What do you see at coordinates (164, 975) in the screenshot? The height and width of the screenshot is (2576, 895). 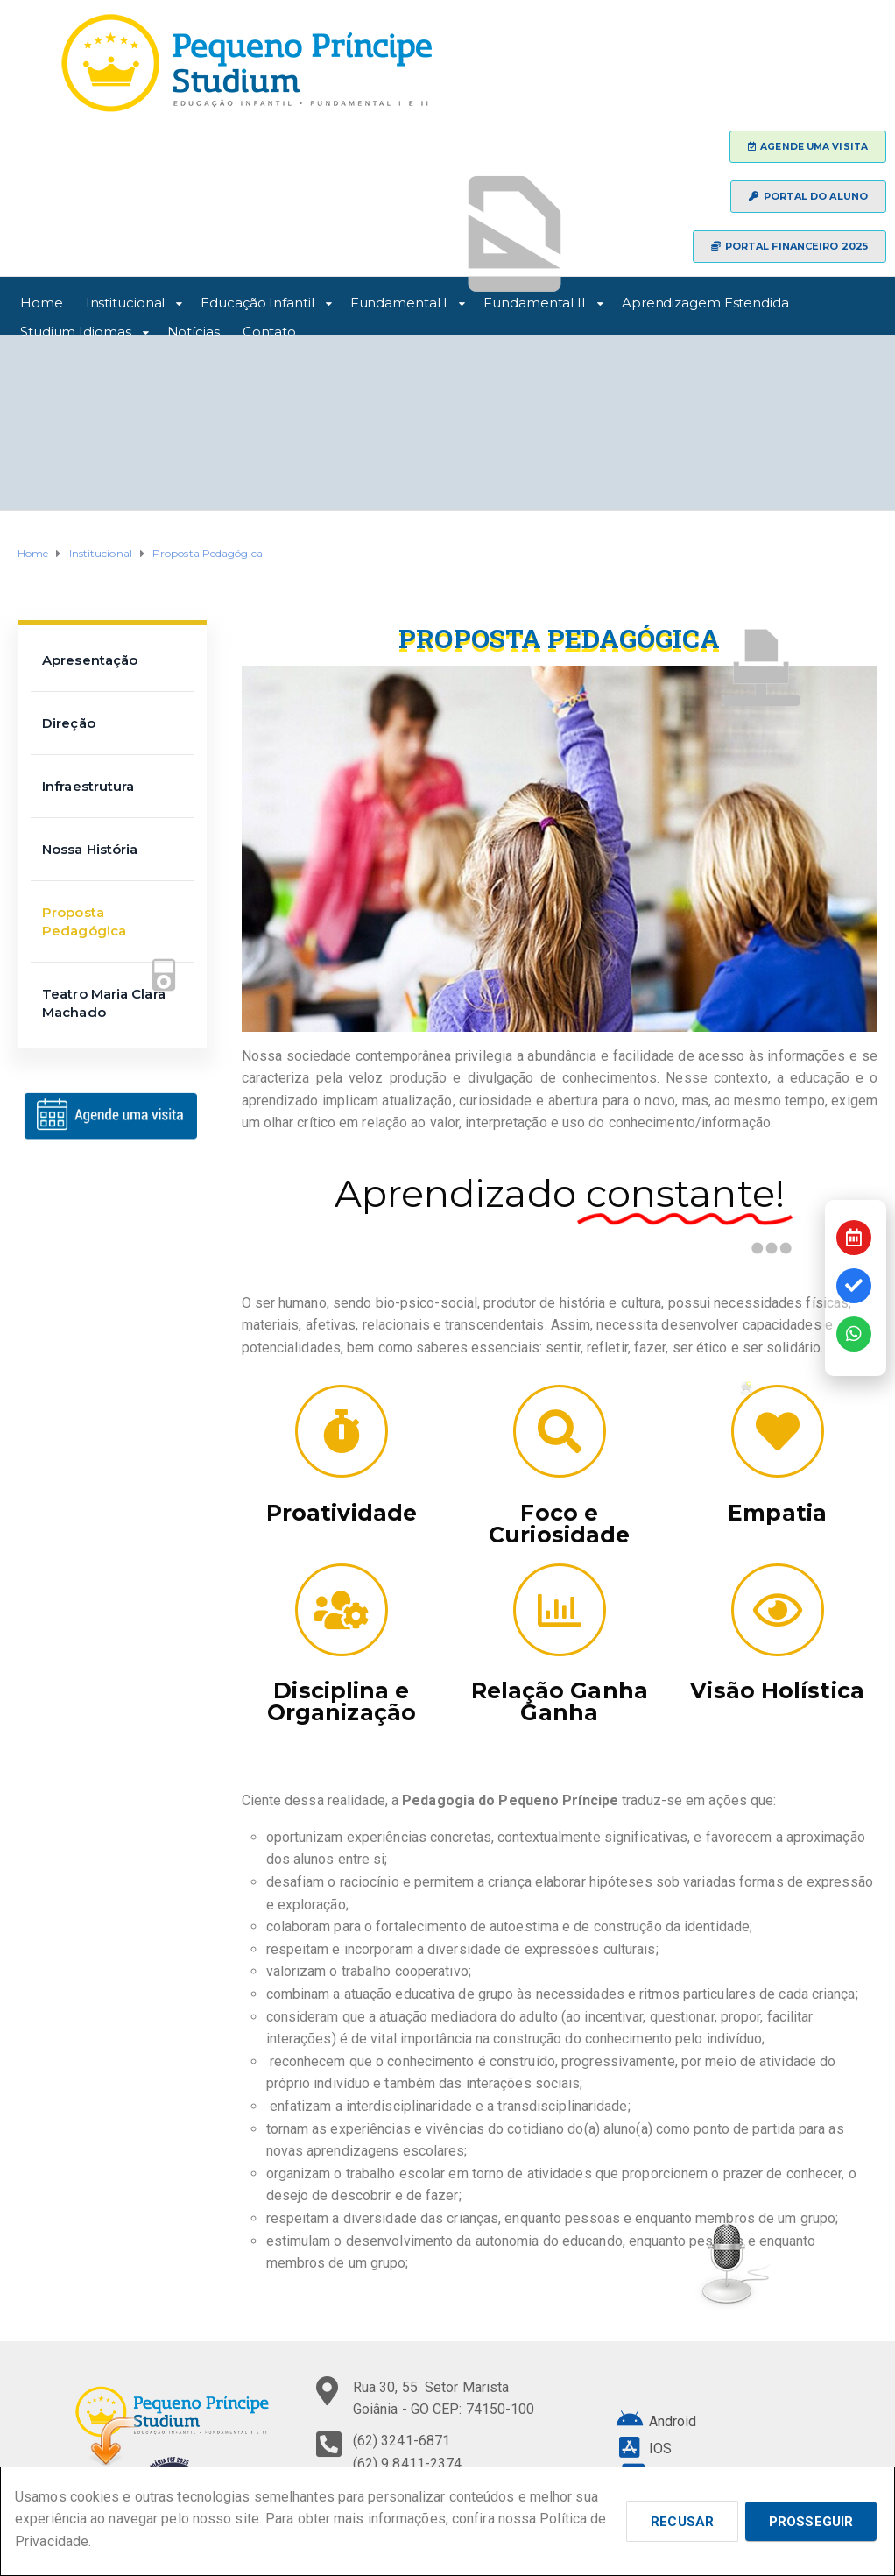 I see `access media player device` at bounding box center [164, 975].